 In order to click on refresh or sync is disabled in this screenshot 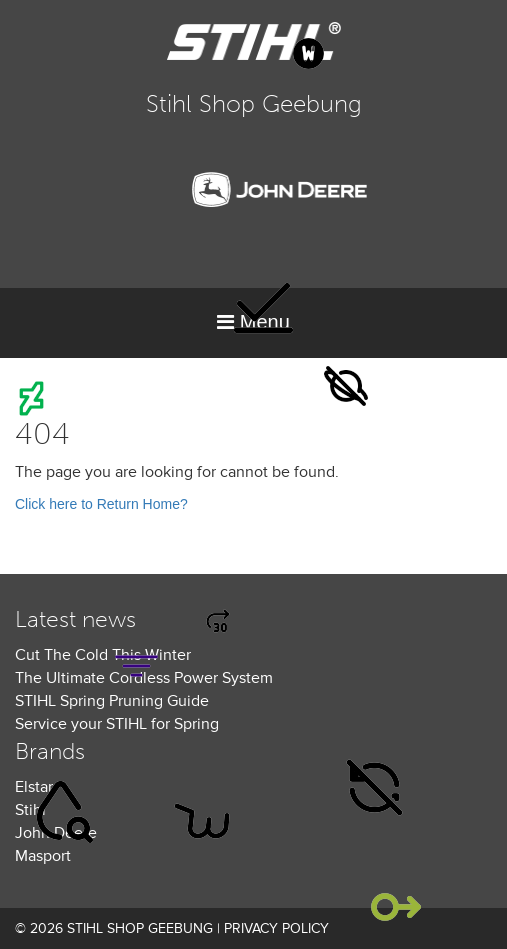, I will do `click(374, 787)`.